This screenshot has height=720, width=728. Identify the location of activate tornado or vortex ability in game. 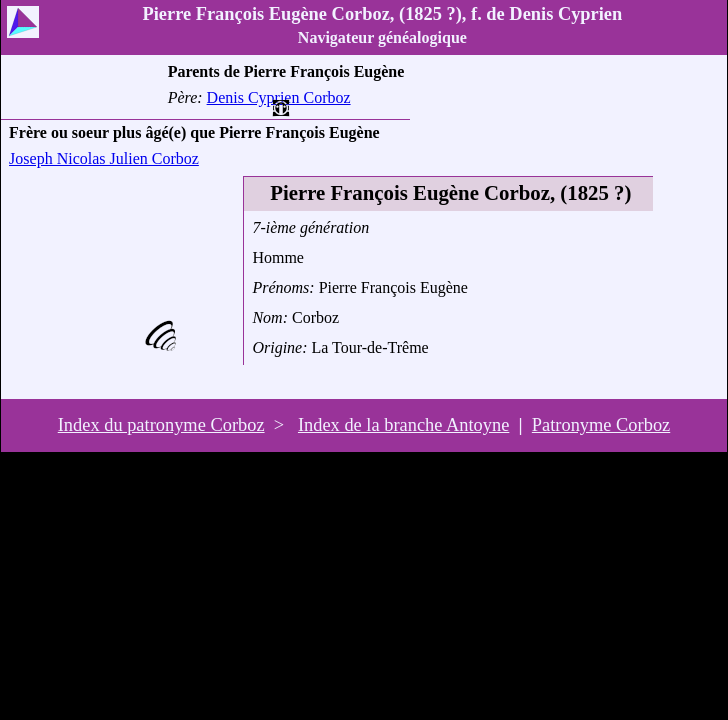
(161, 336).